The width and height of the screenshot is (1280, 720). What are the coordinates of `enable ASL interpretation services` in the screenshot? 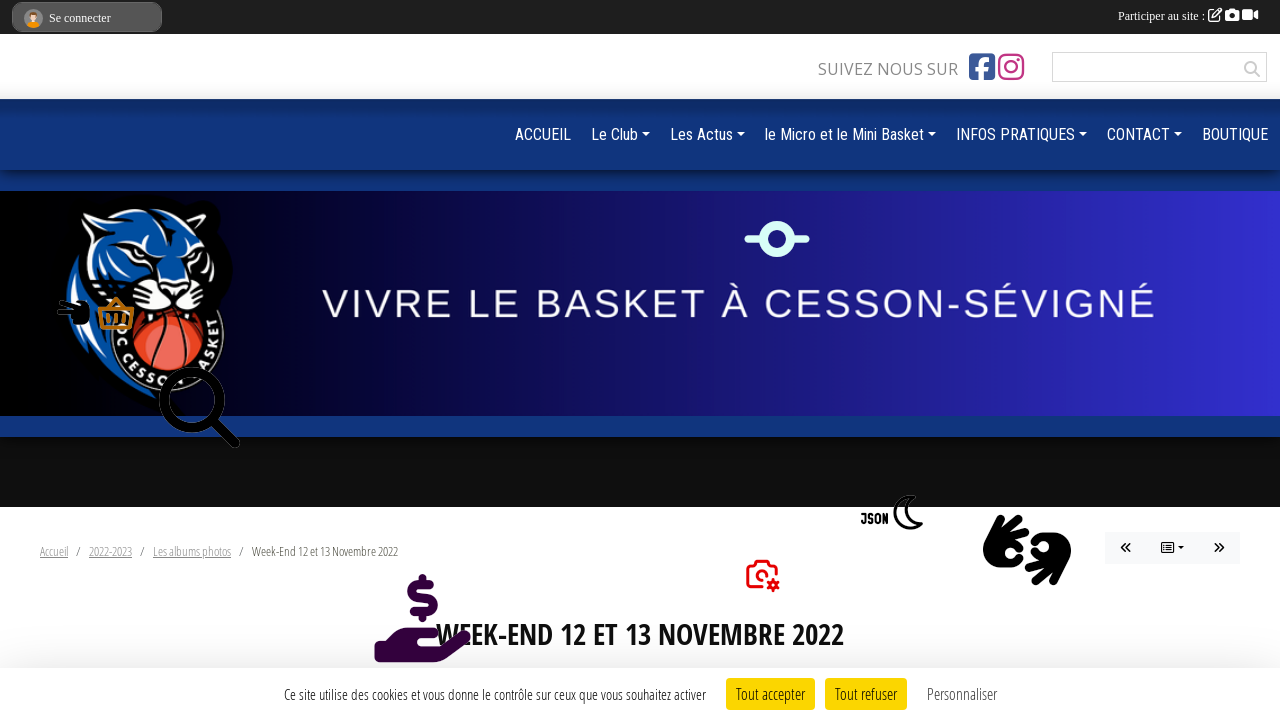 It's located at (1027, 550).